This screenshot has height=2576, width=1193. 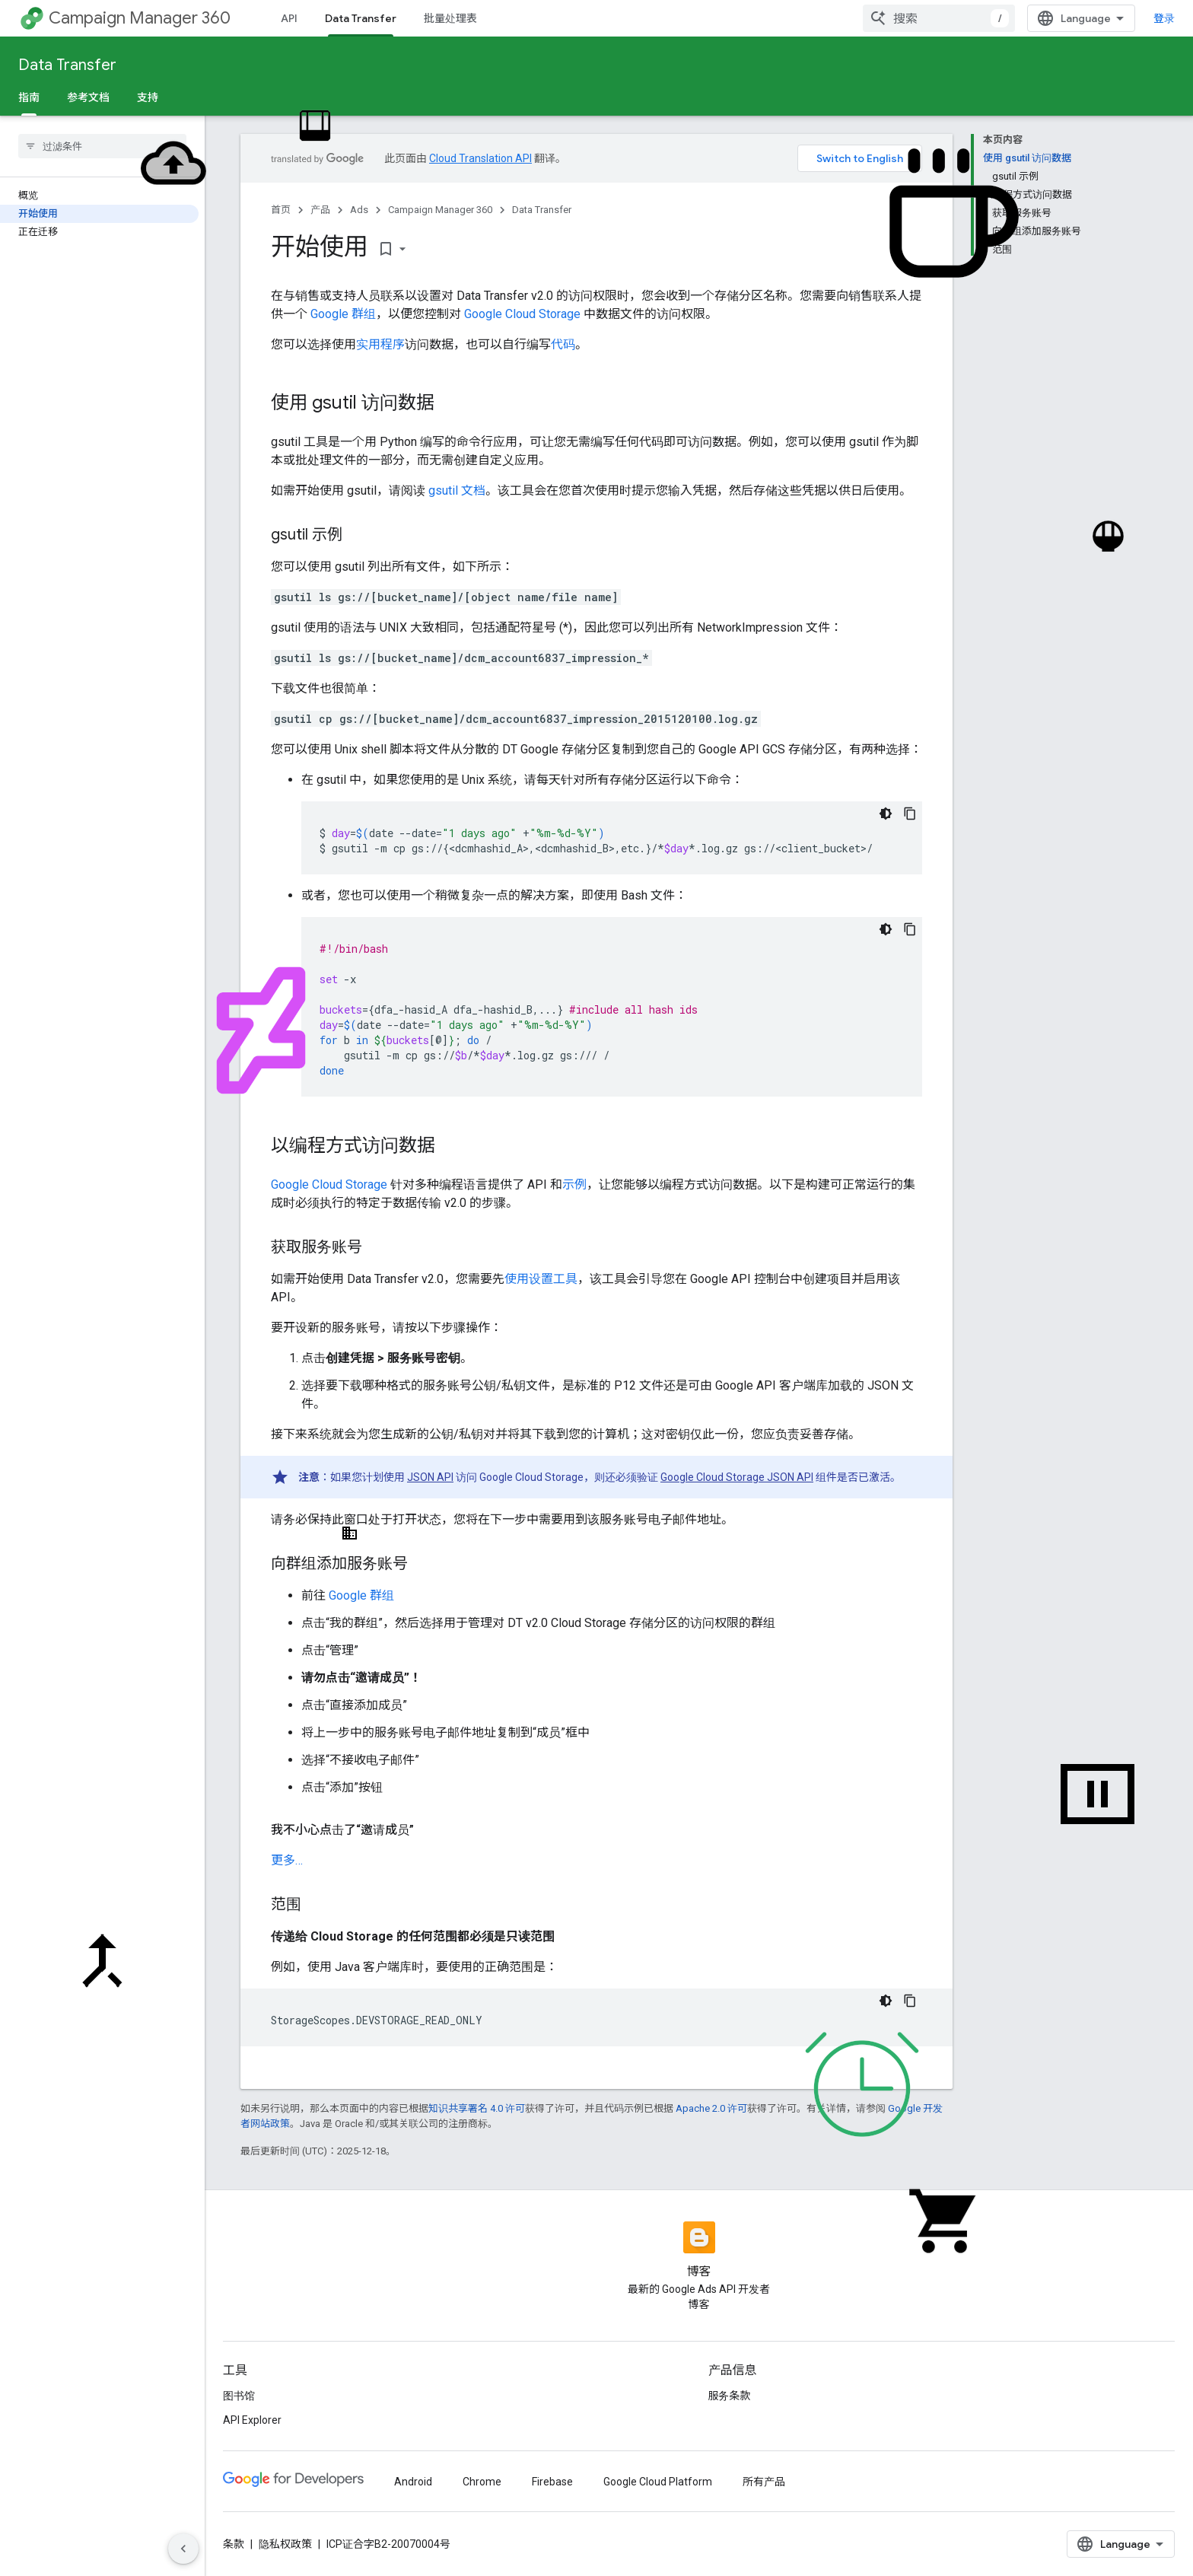 What do you see at coordinates (944, 2221) in the screenshot?
I see `view your shopping cart` at bounding box center [944, 2221].